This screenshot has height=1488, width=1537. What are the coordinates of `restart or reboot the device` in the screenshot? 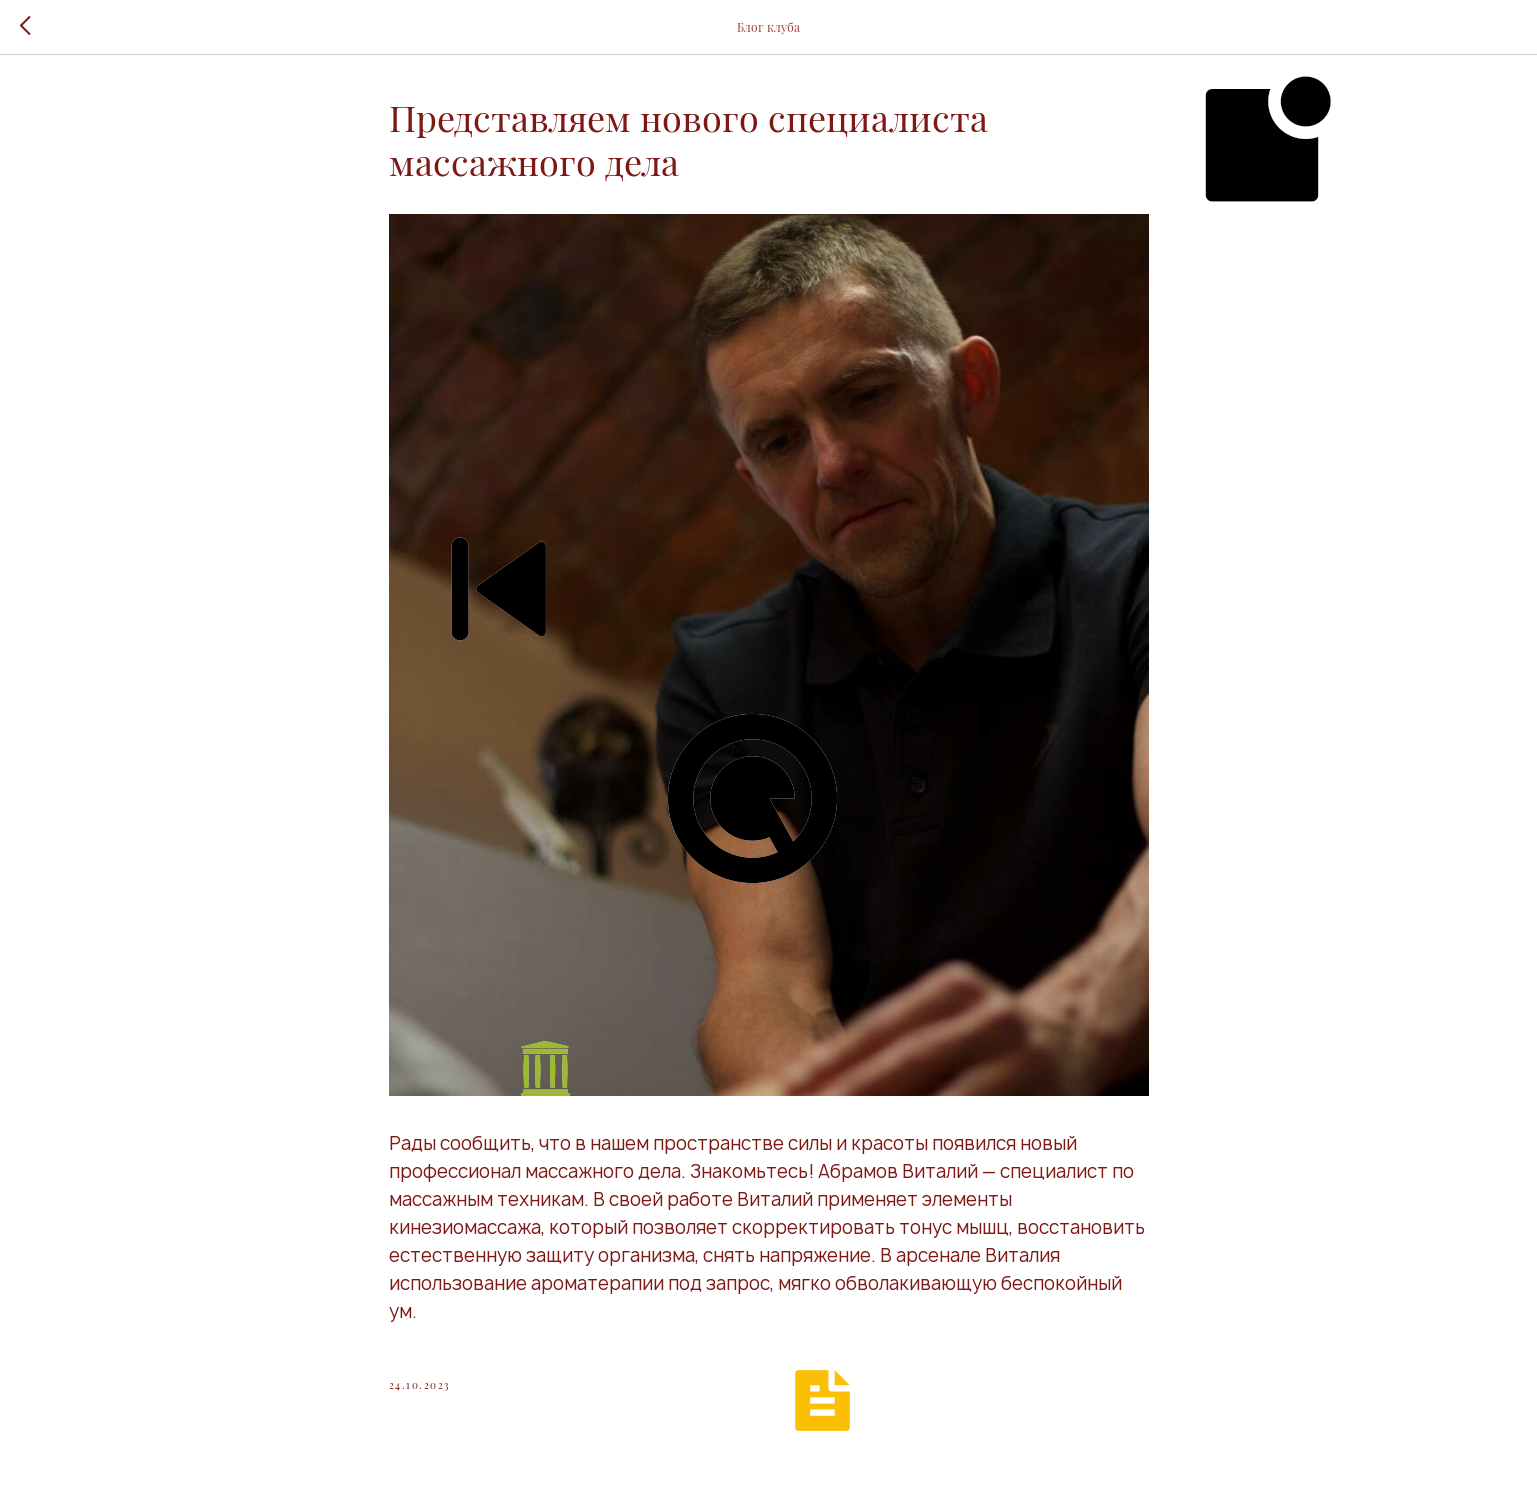 It's located at (752, 798).